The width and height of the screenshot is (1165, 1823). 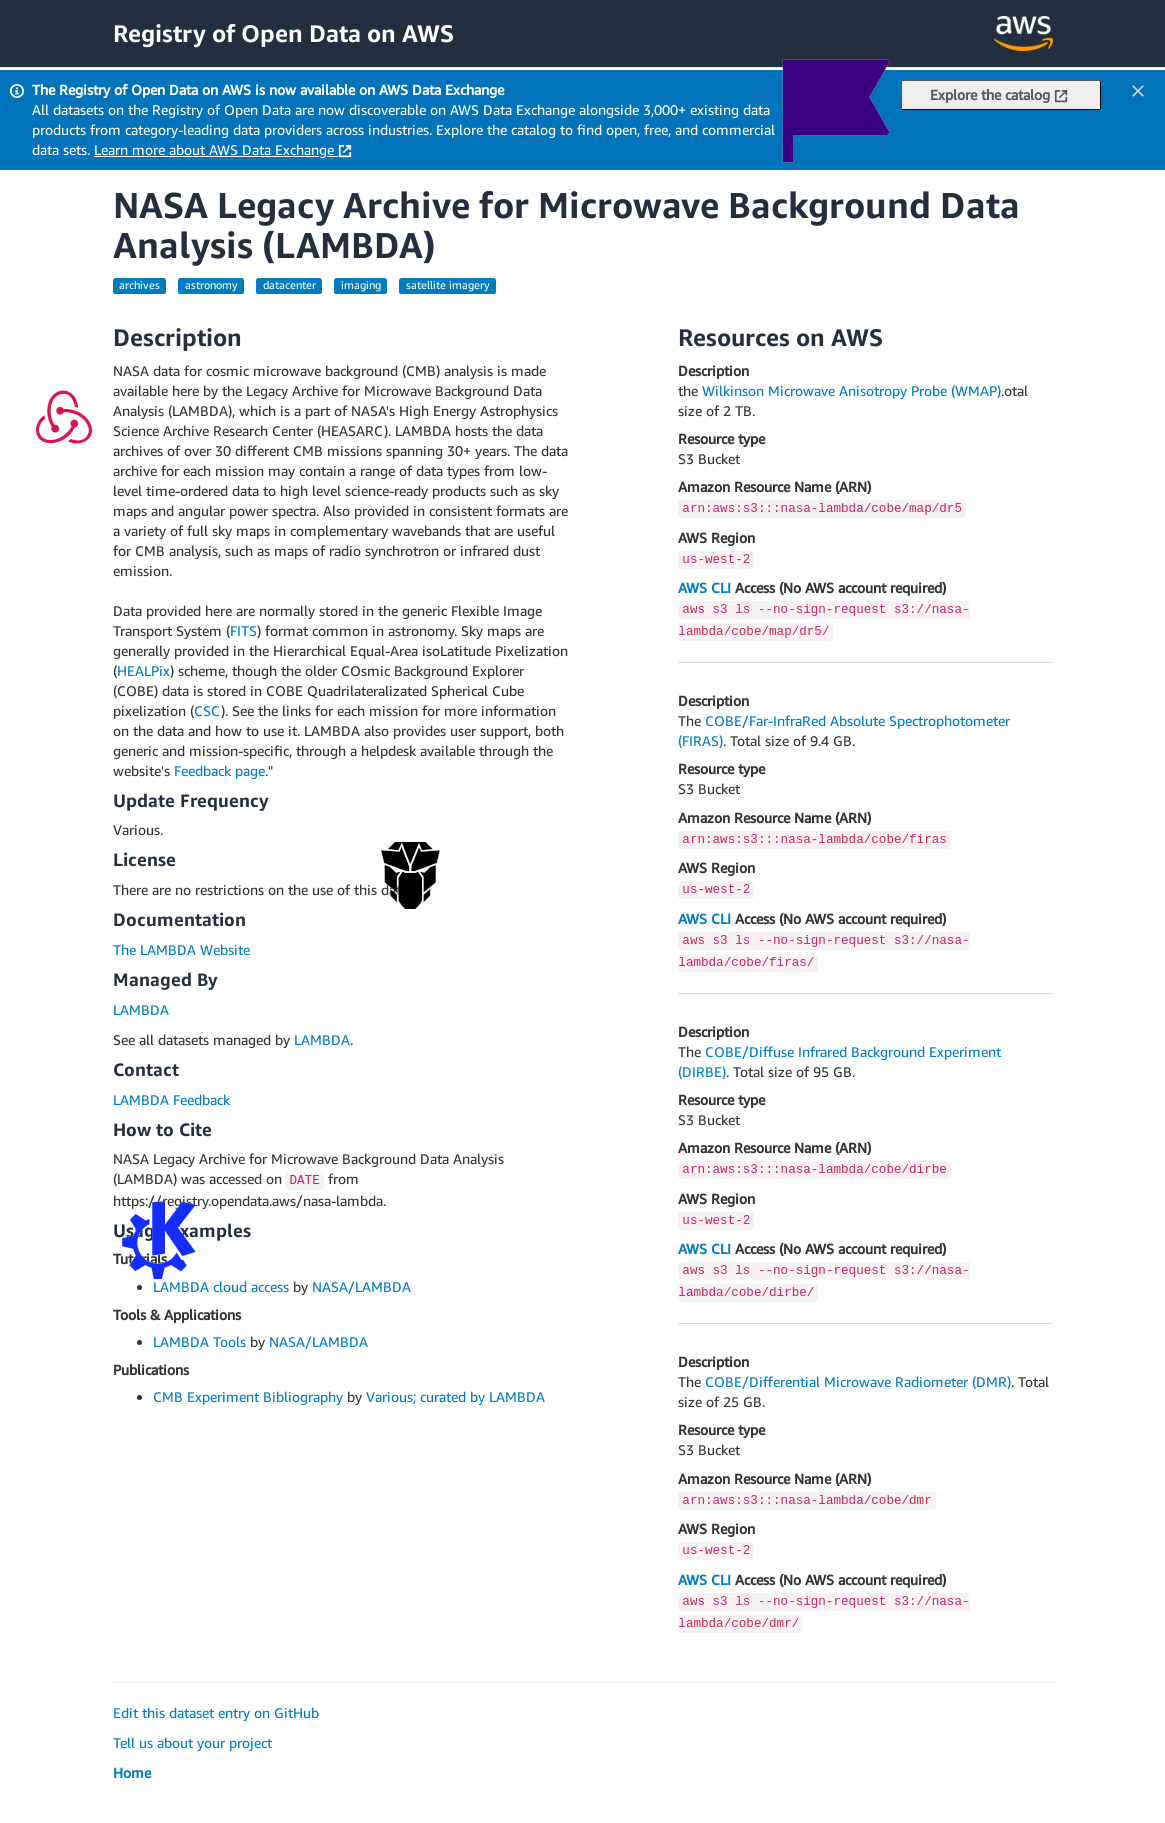 I want to click on Redux state management library logo, so click(x=64, y=417).